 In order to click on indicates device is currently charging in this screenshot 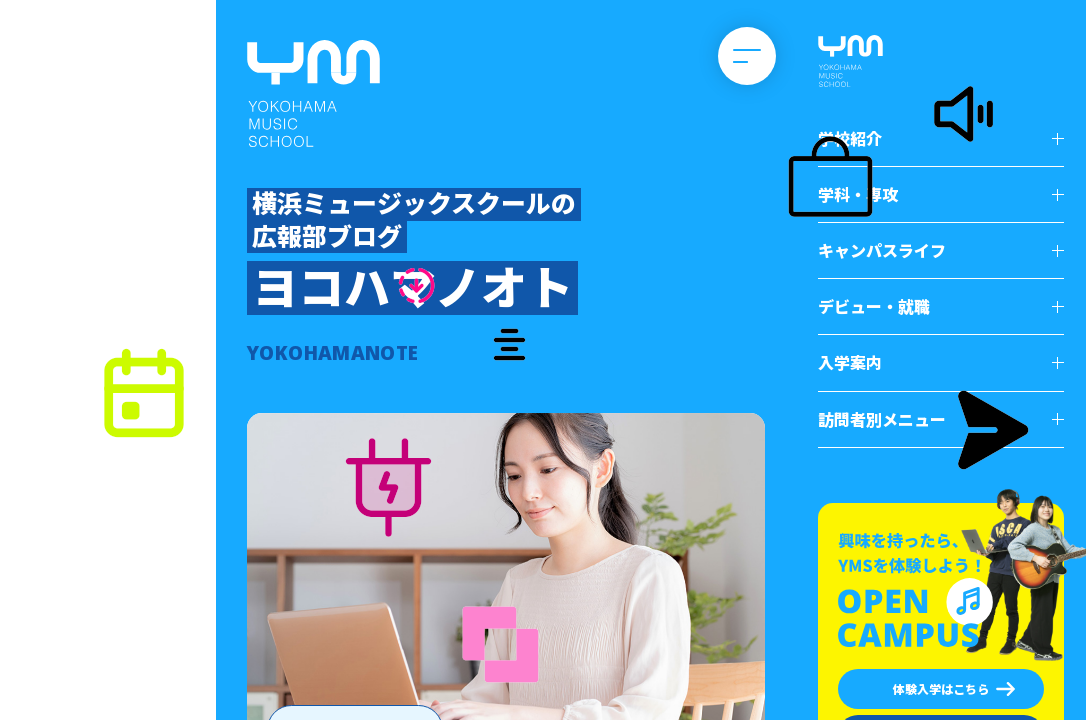, I will do `click(388, 487)`.